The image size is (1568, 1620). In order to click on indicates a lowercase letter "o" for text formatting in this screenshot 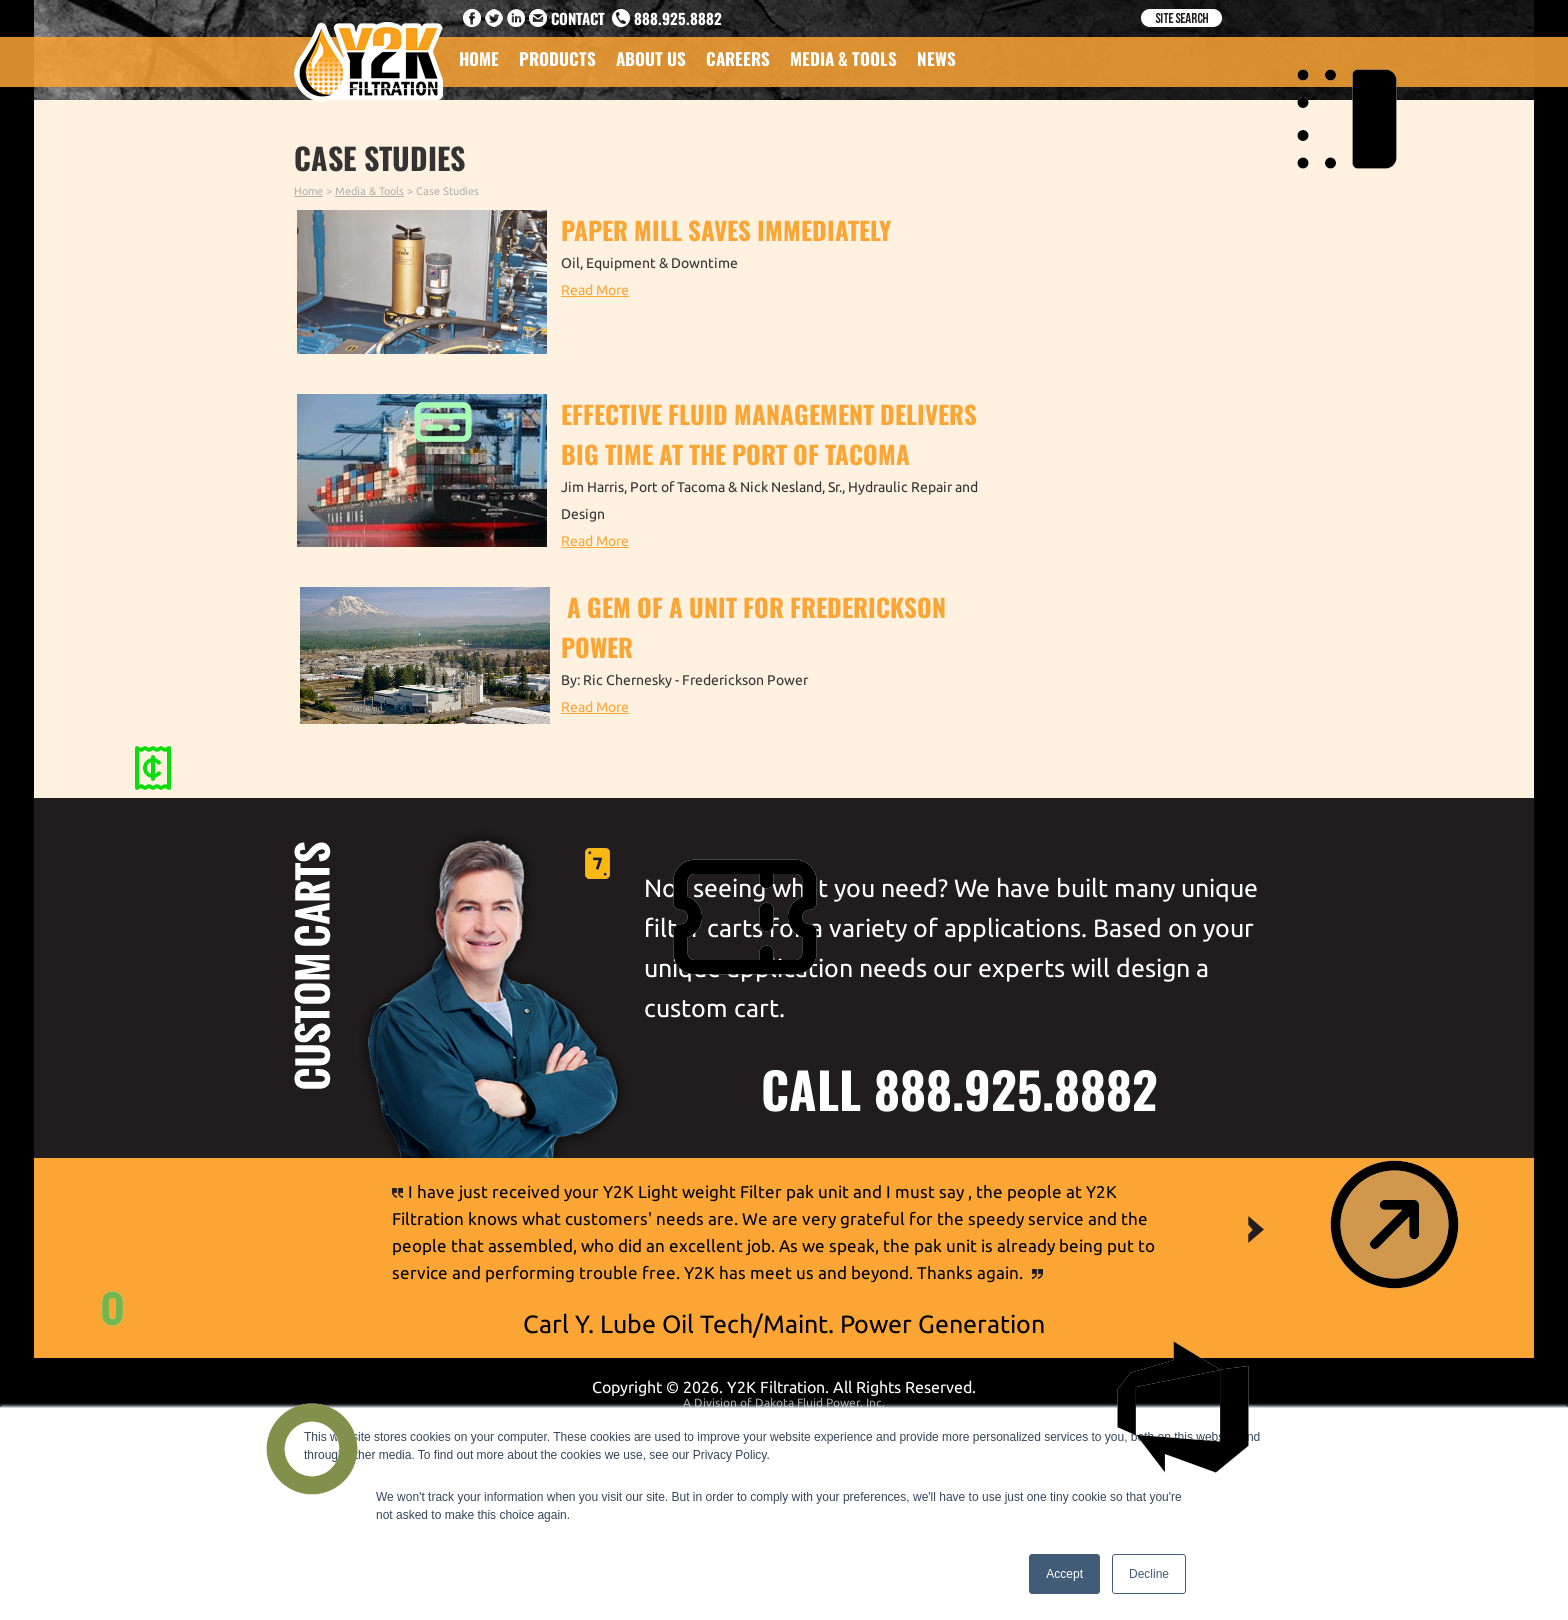, I will do `click(112, 1308)`.